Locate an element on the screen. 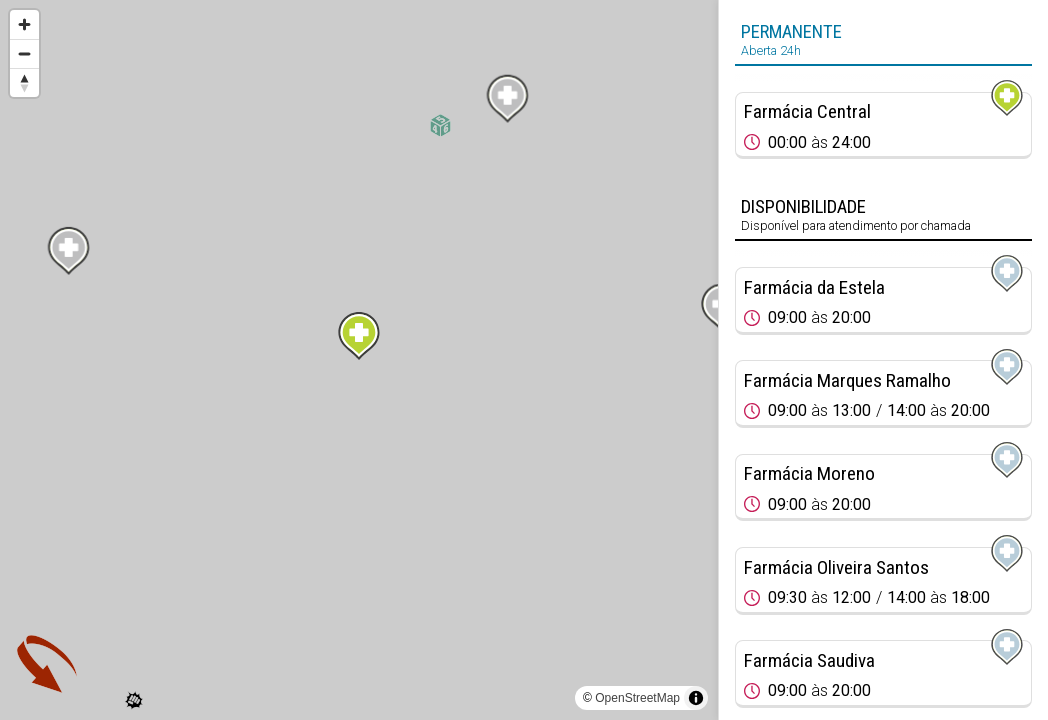 The image size is (1048, 720). roll the dice or start a random action is located at coordinates (440, 125).